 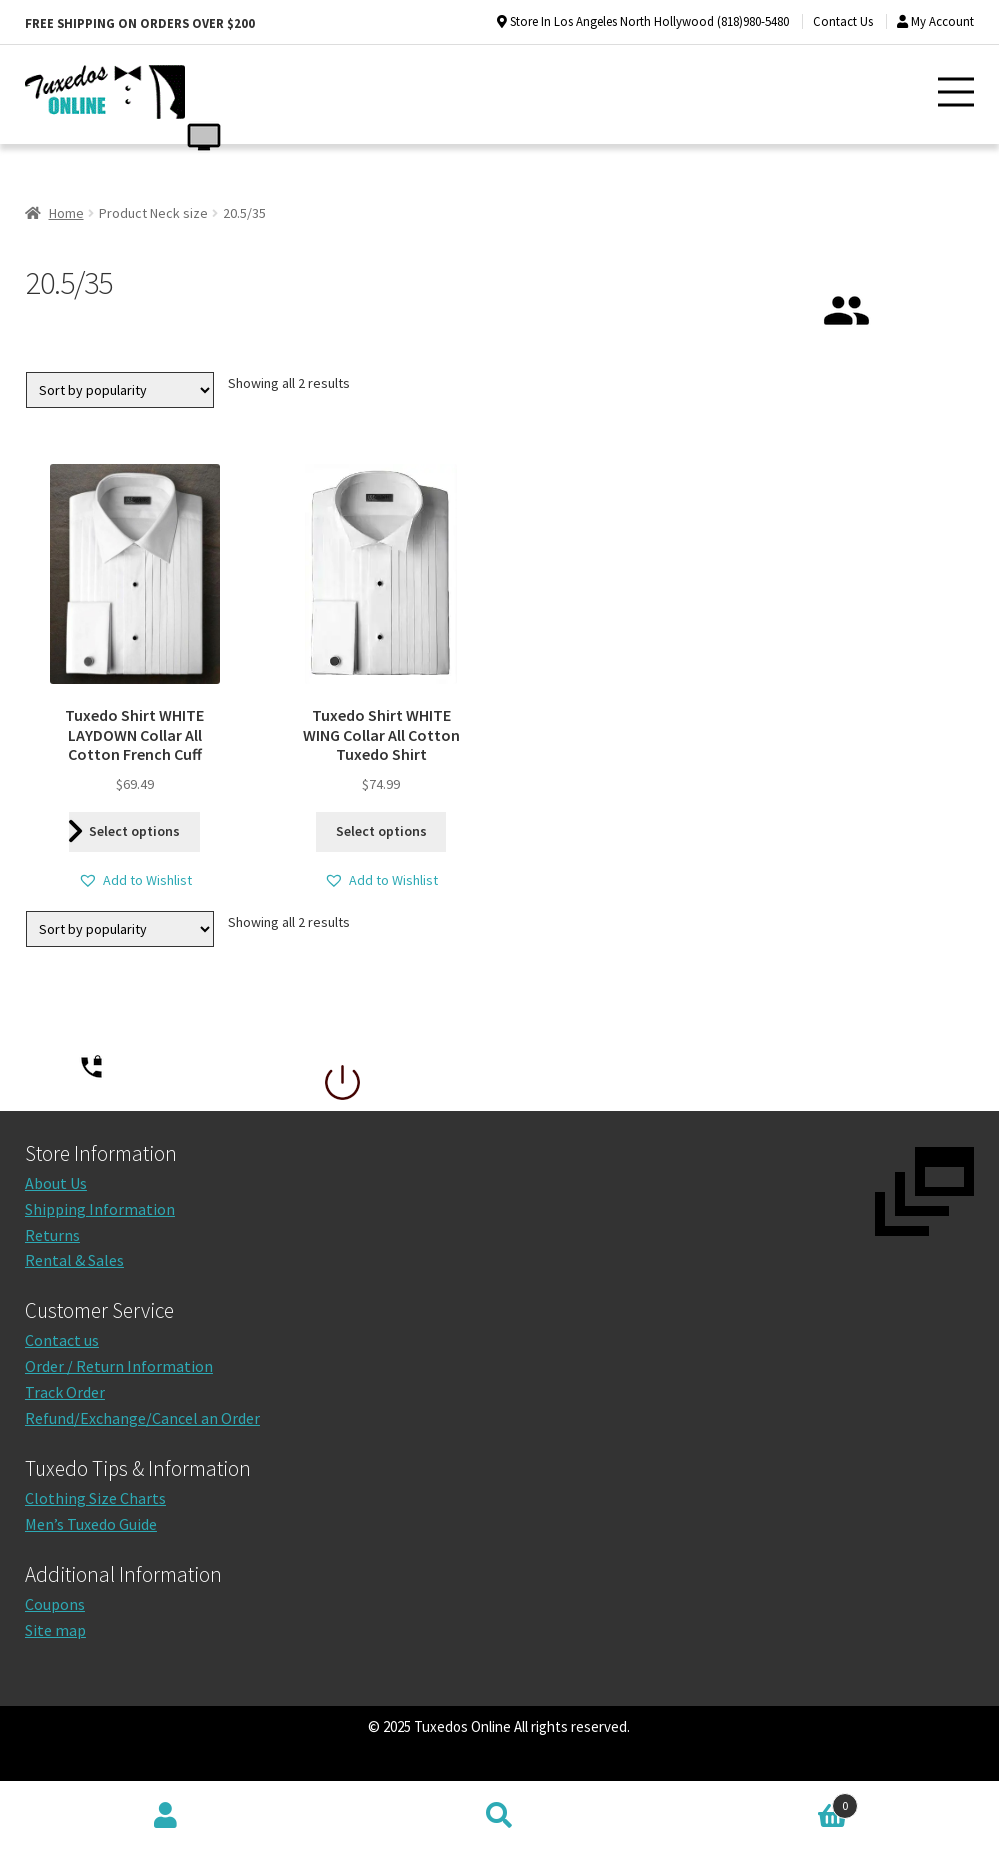 I want to click on access personal video content, so click(x=204, y=137).